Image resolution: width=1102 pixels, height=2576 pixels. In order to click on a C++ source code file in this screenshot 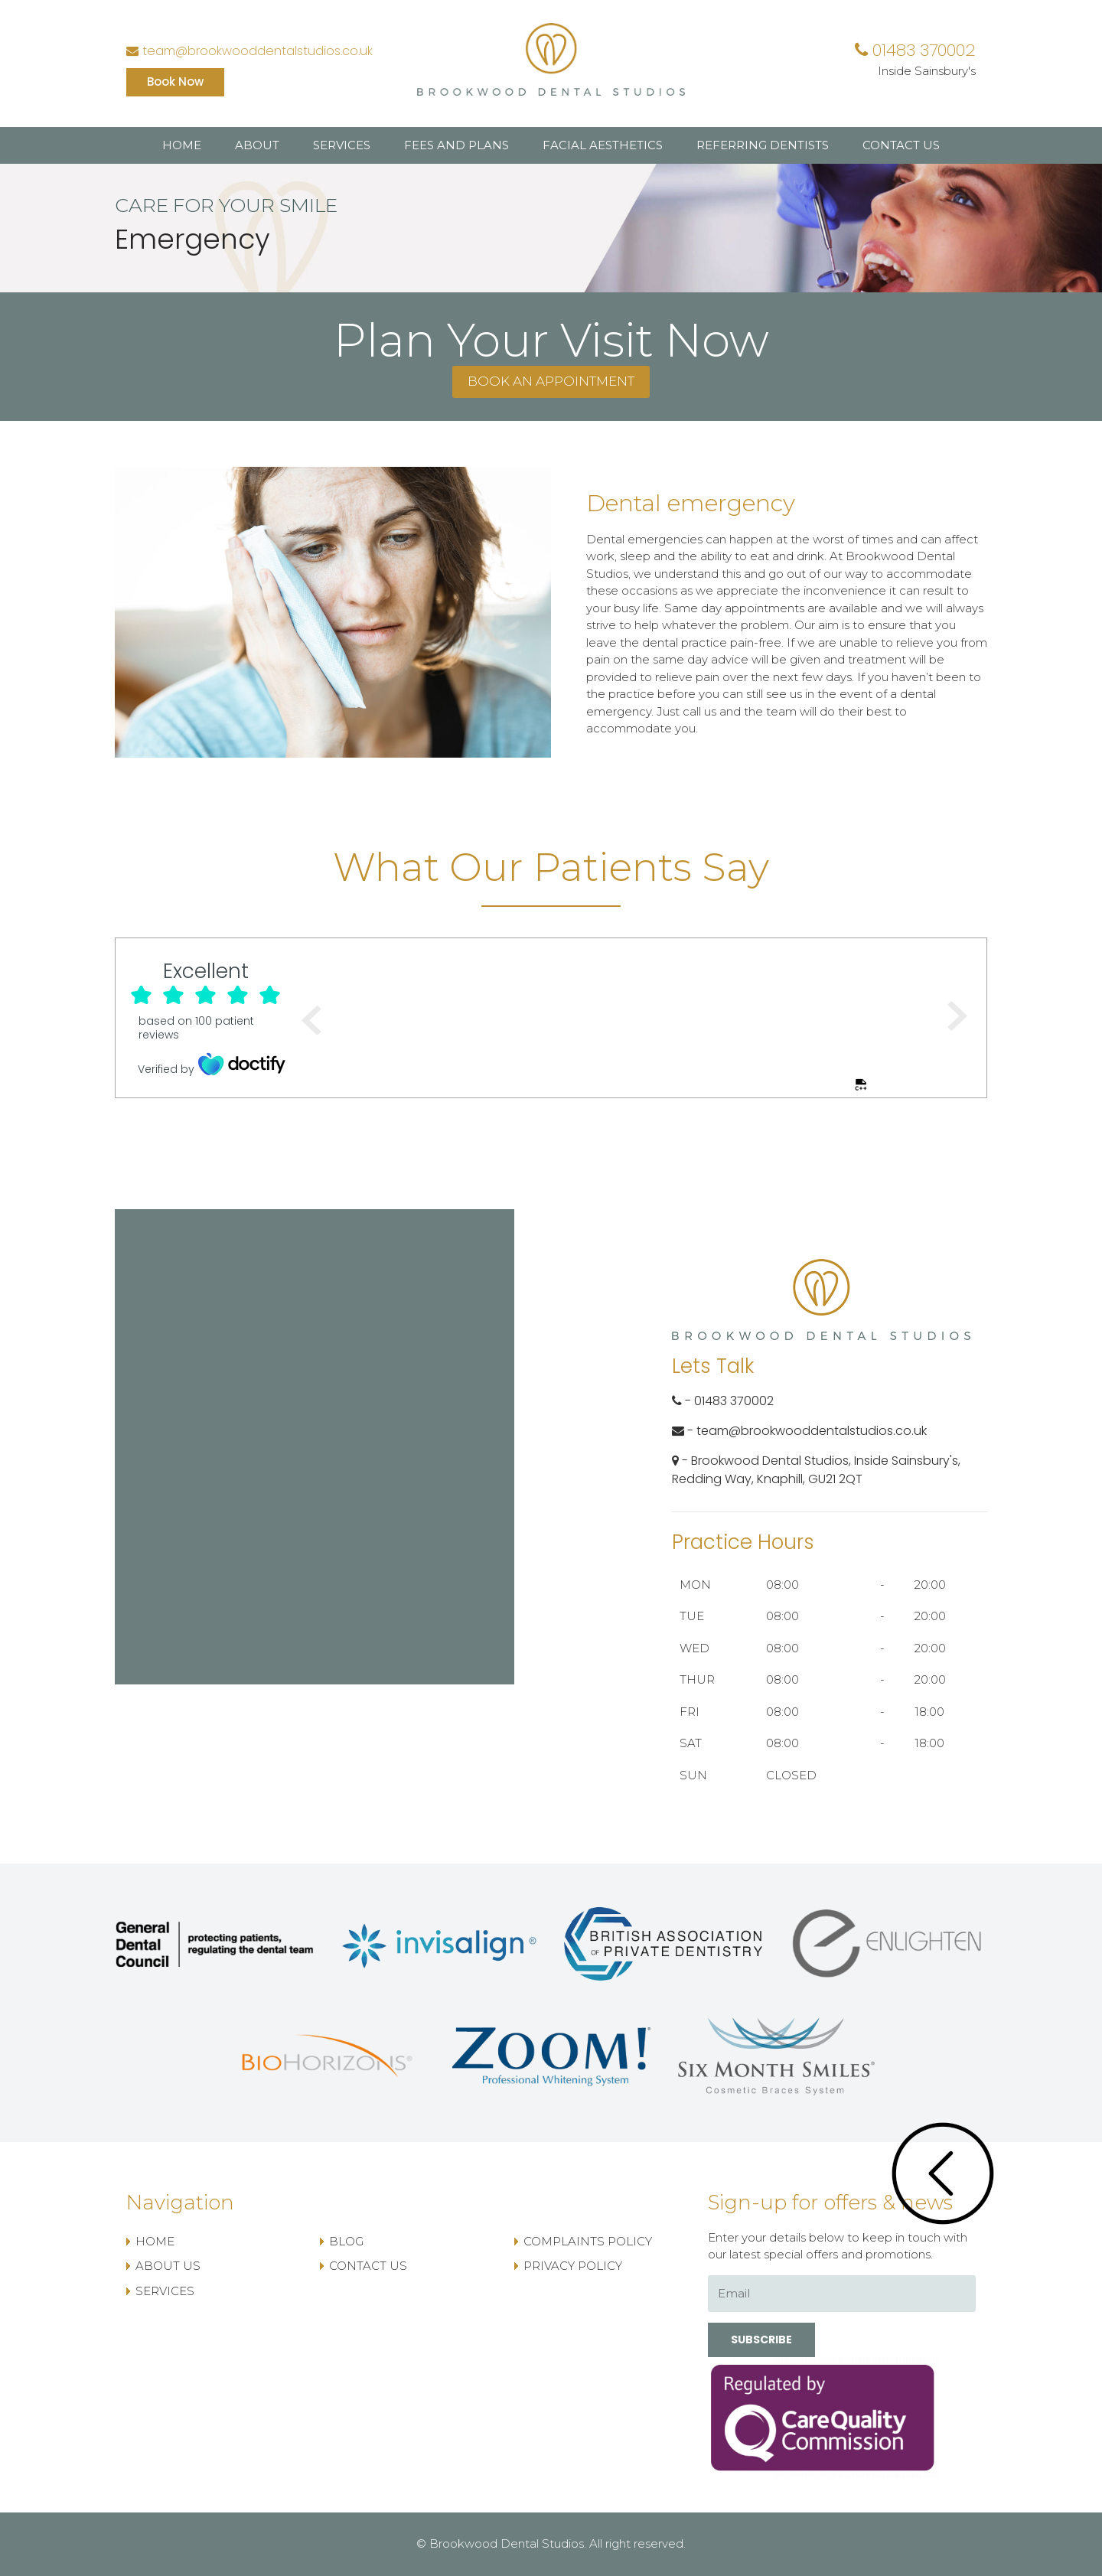, I will do `click(861, 1085)`.